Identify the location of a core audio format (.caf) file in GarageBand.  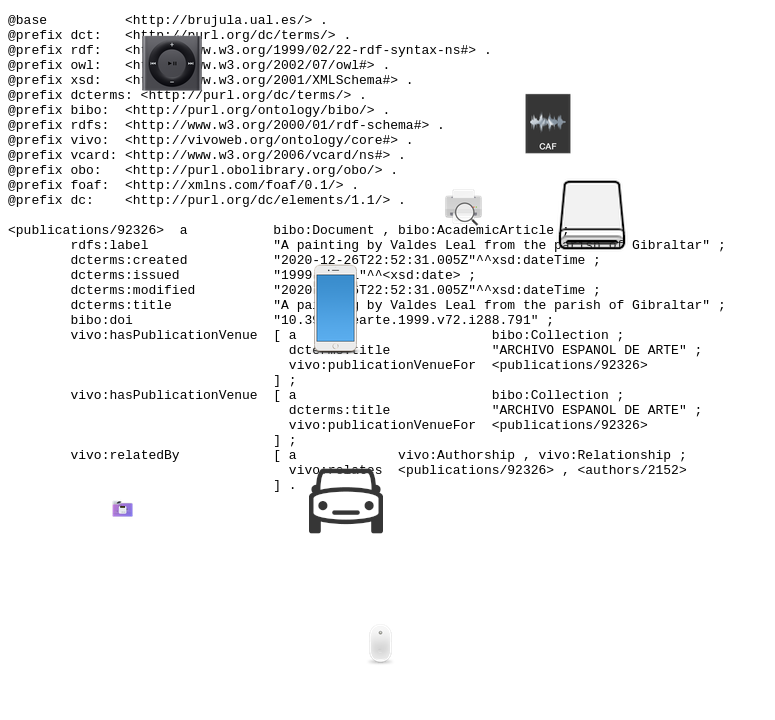
(548, 125).